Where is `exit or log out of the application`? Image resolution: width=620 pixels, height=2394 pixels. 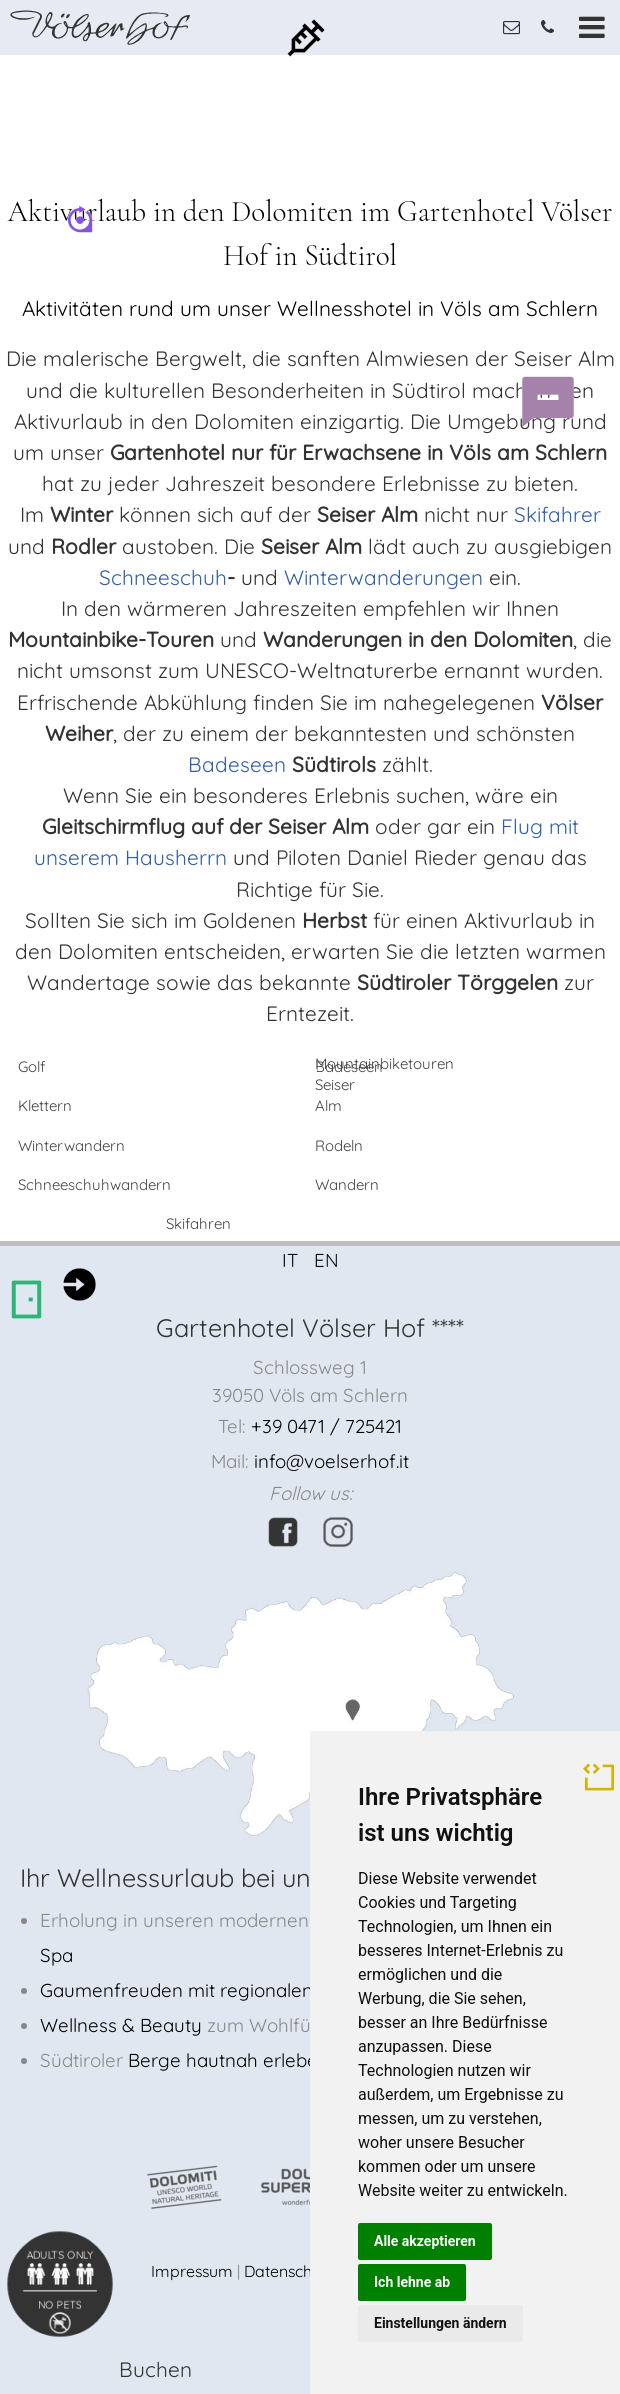 exit or log out of the application is located at coordinates (26, 1299).